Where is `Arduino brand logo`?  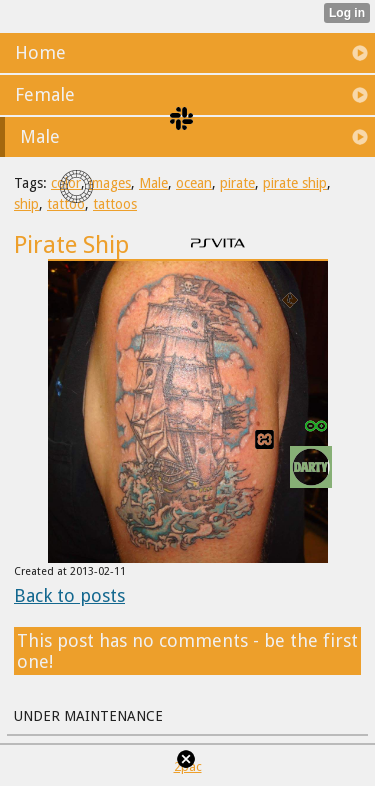
Arduino brand logo is located at coordinates (316, 426).